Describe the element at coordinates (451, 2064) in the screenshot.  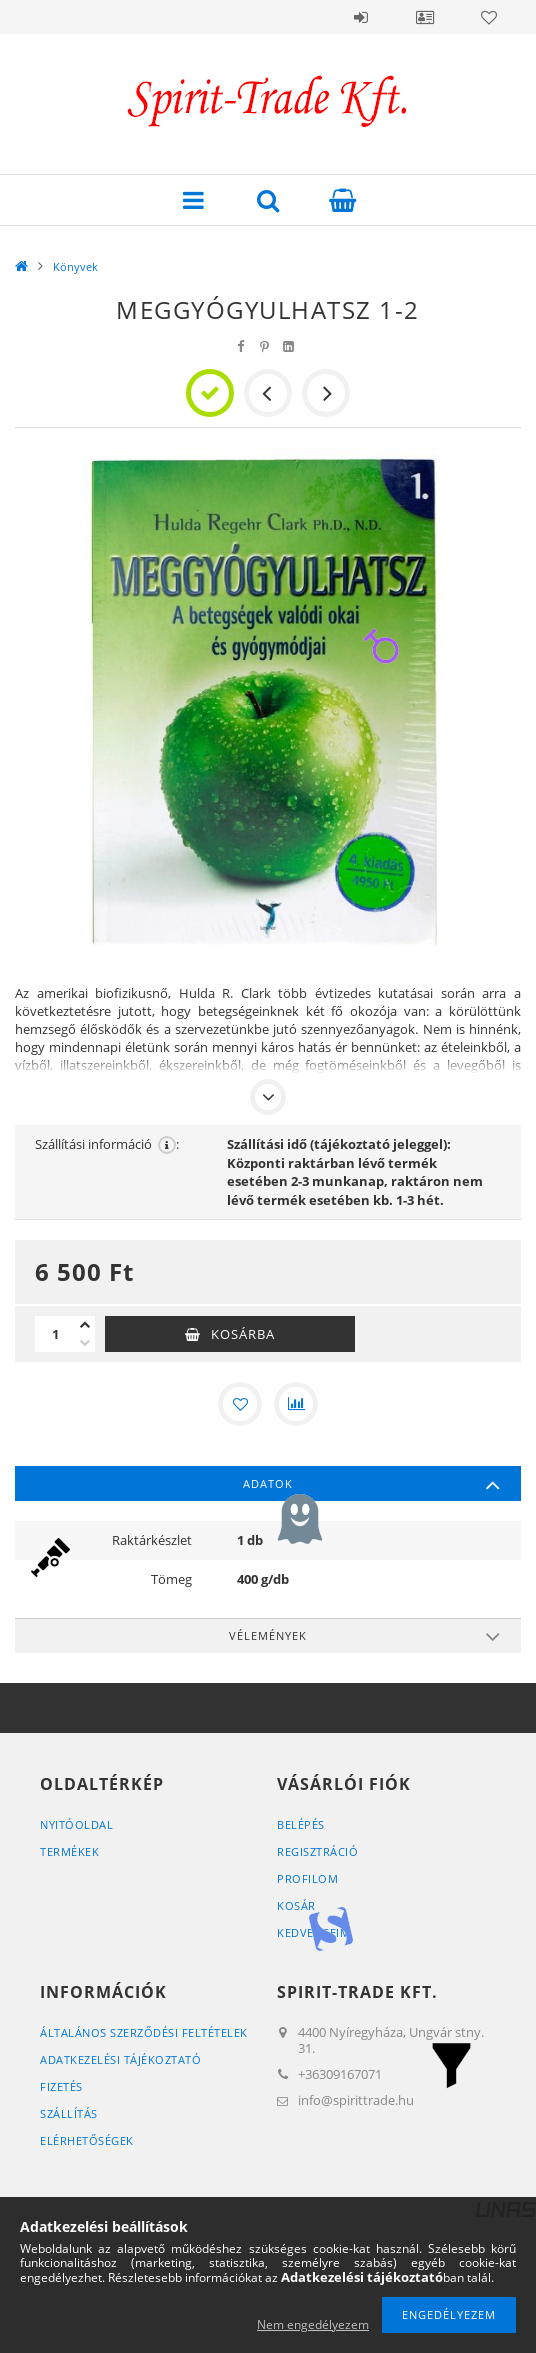
I see `filter or sort content` at that location.